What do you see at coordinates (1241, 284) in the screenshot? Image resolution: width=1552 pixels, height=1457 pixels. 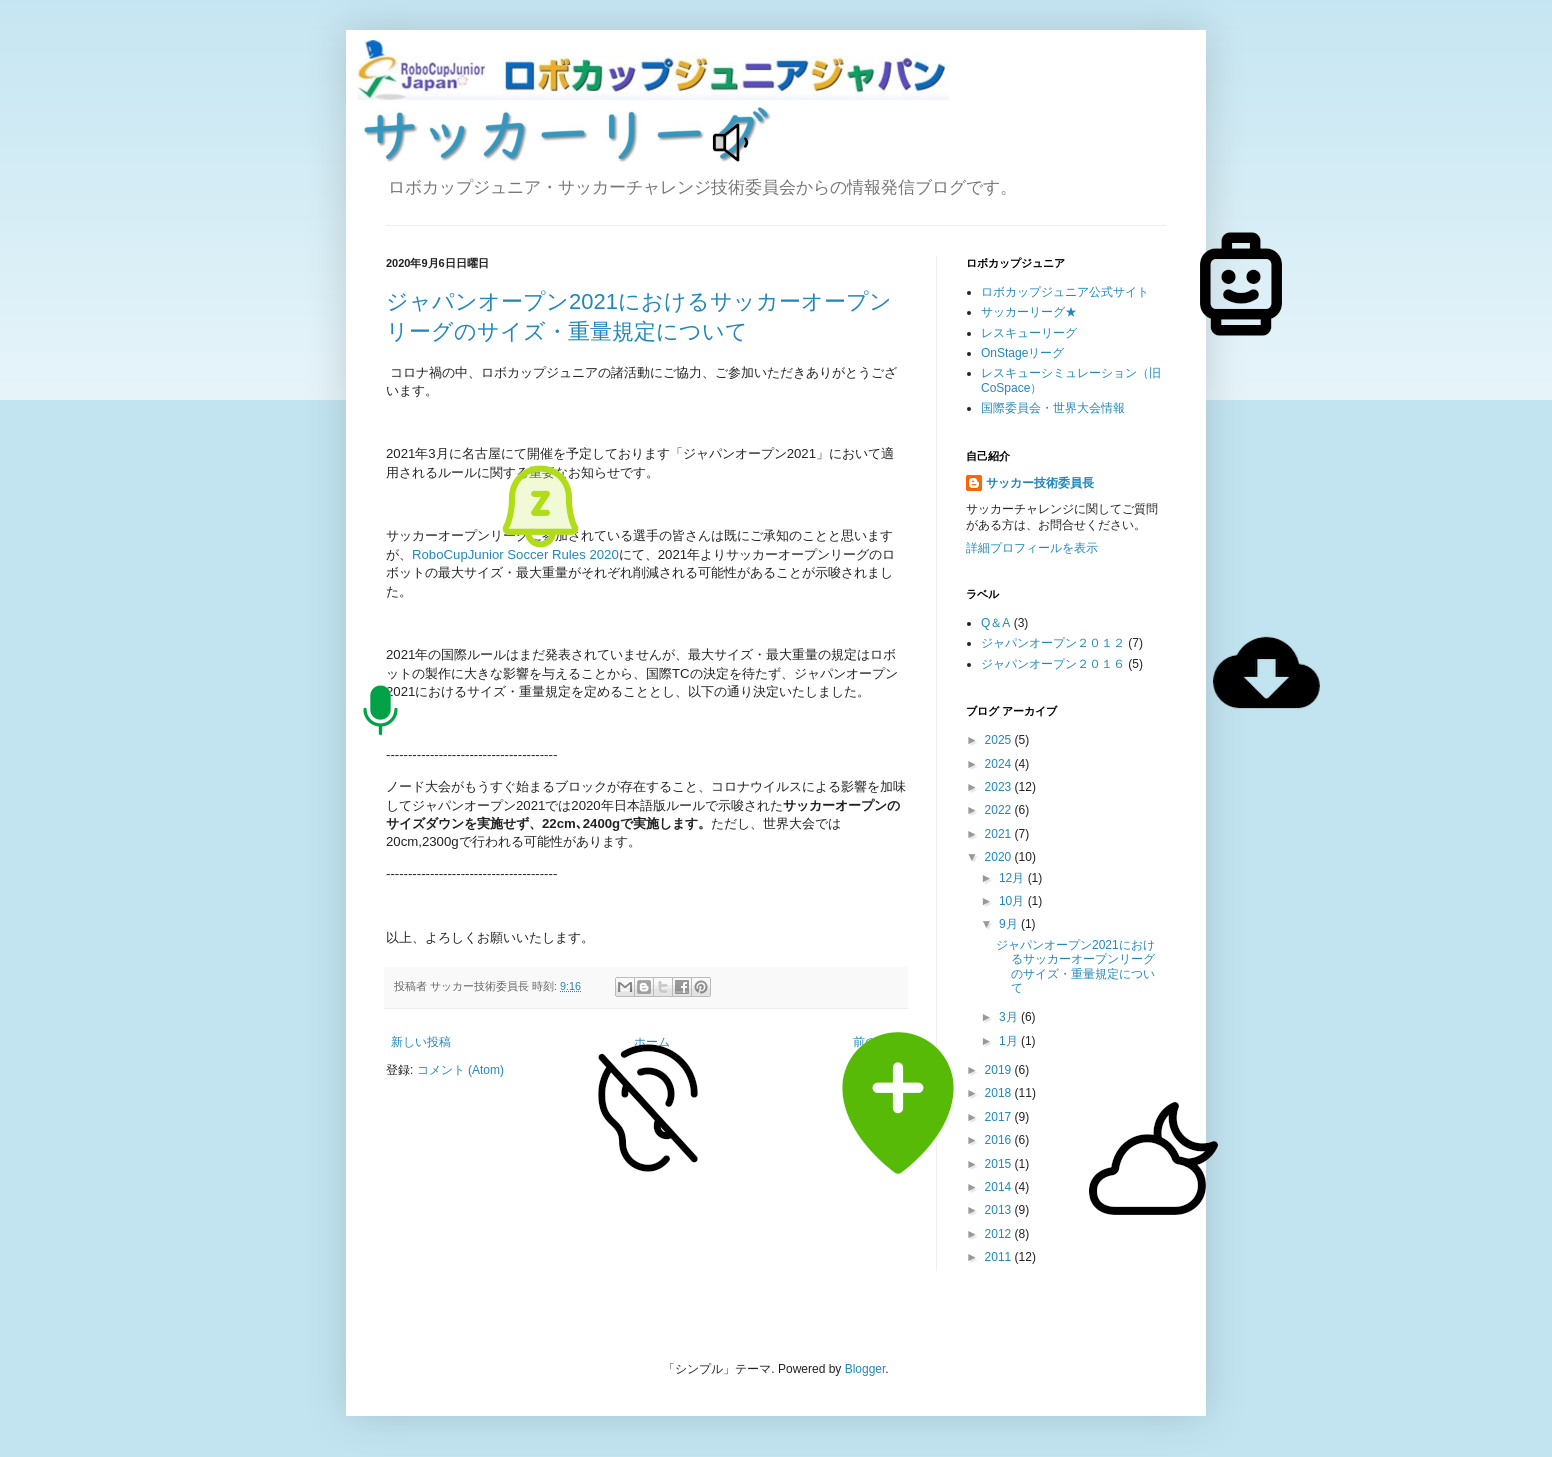 I see `lego or block-style avatar icon` at bounding box center [1241, 284].